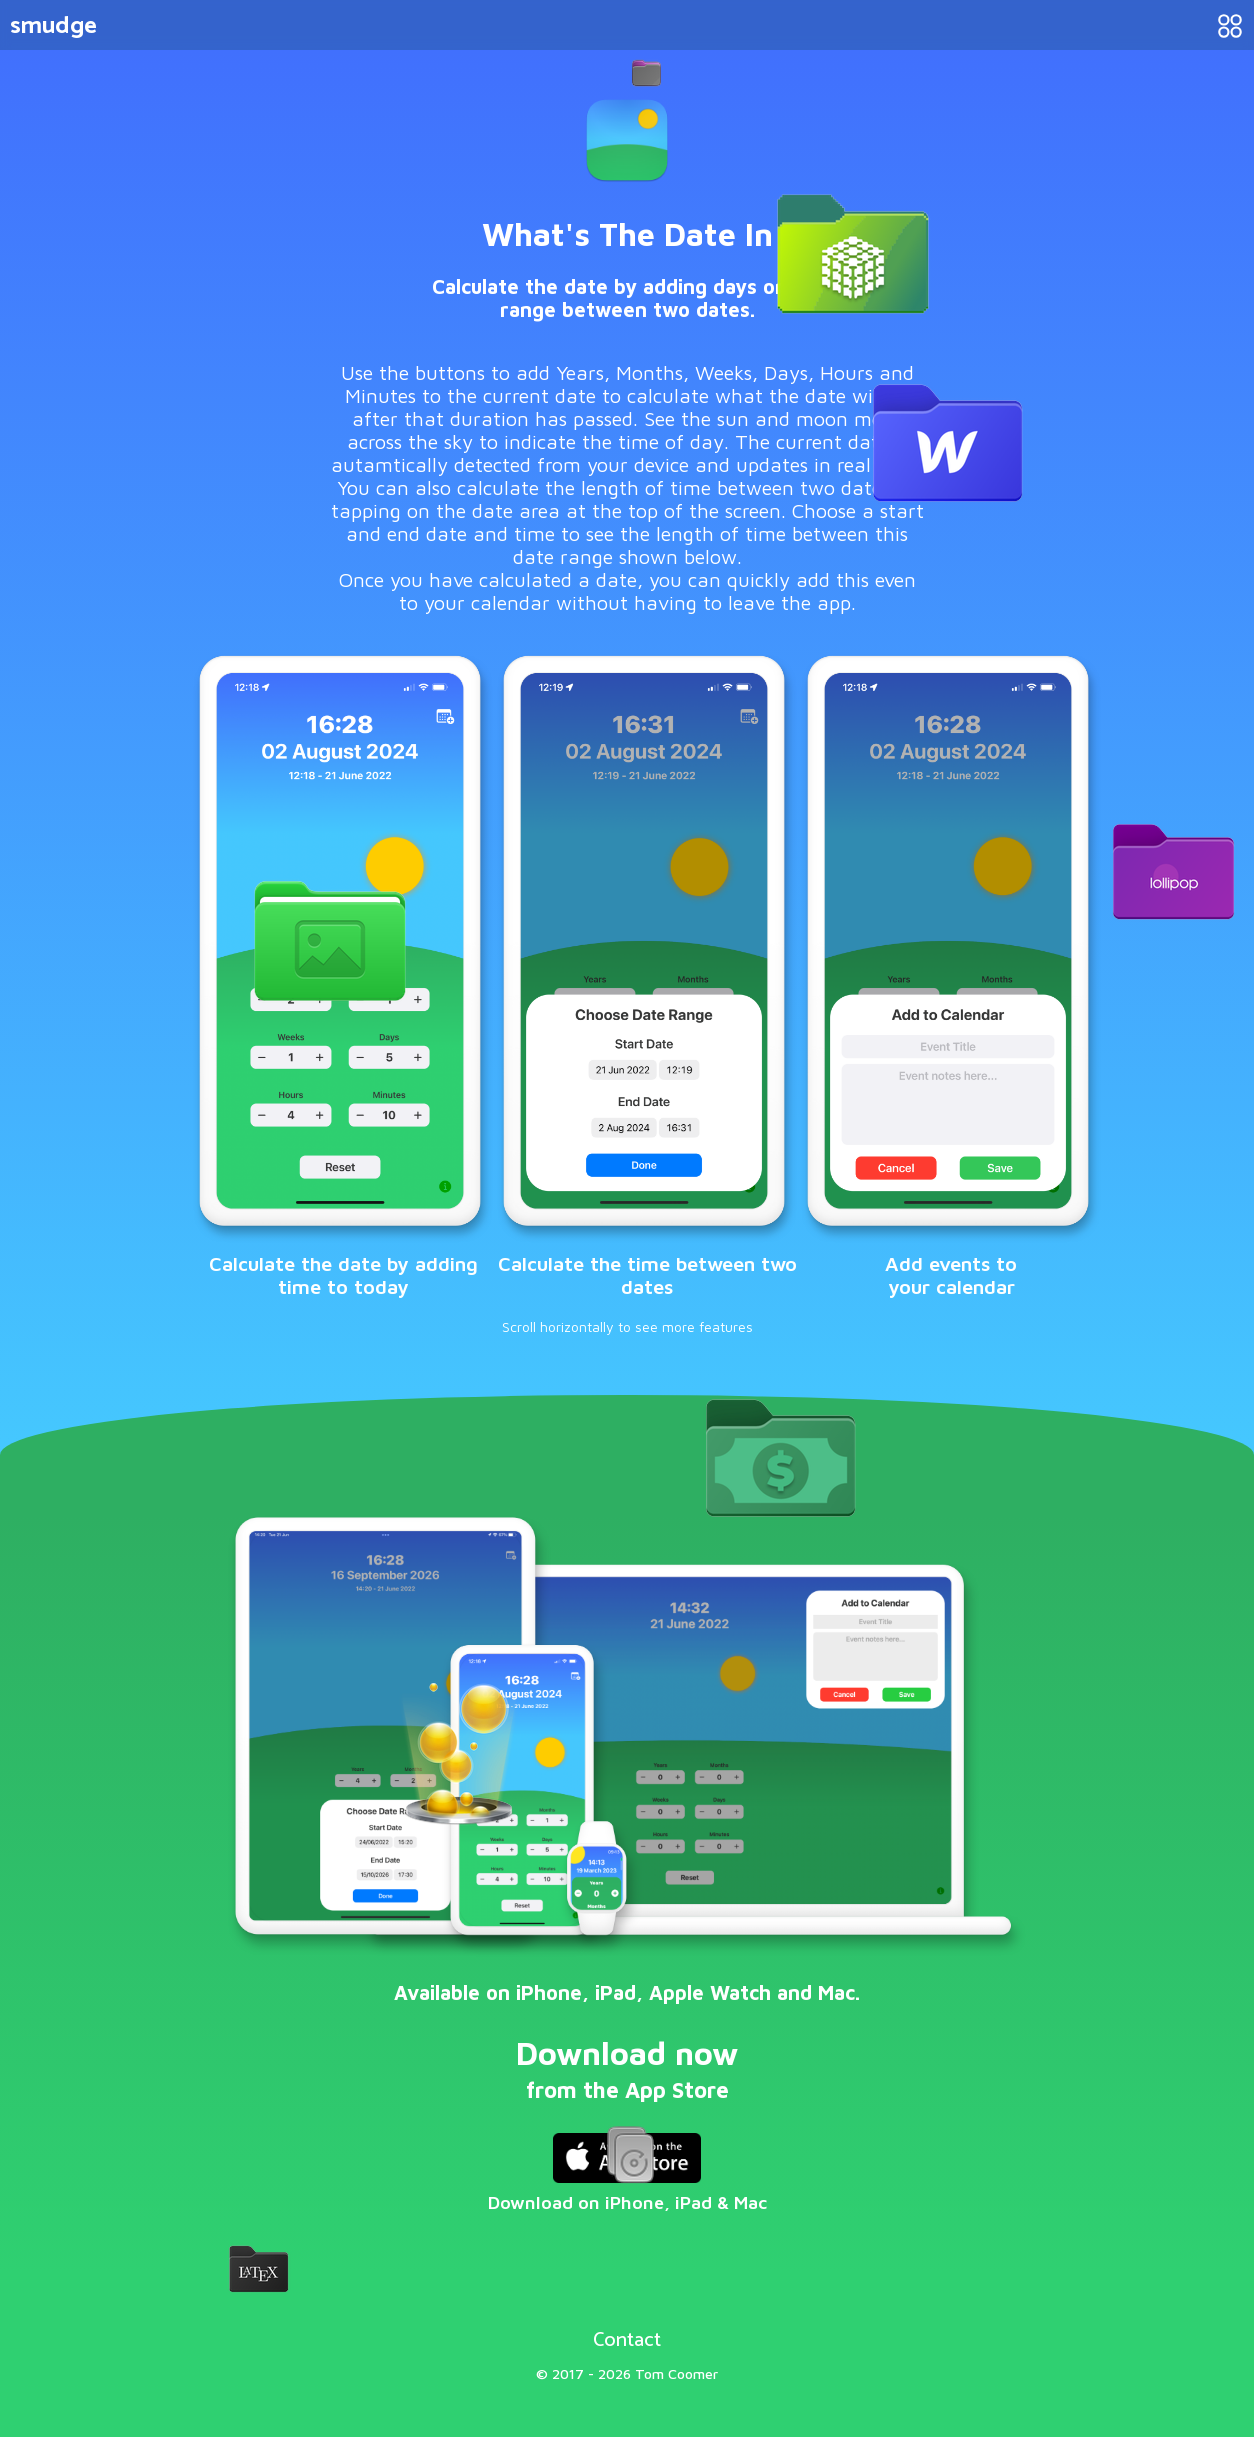 The image size is (1254, 2437). I want to click on access particle emitter effects library in iMovie, so click(459, 1751).